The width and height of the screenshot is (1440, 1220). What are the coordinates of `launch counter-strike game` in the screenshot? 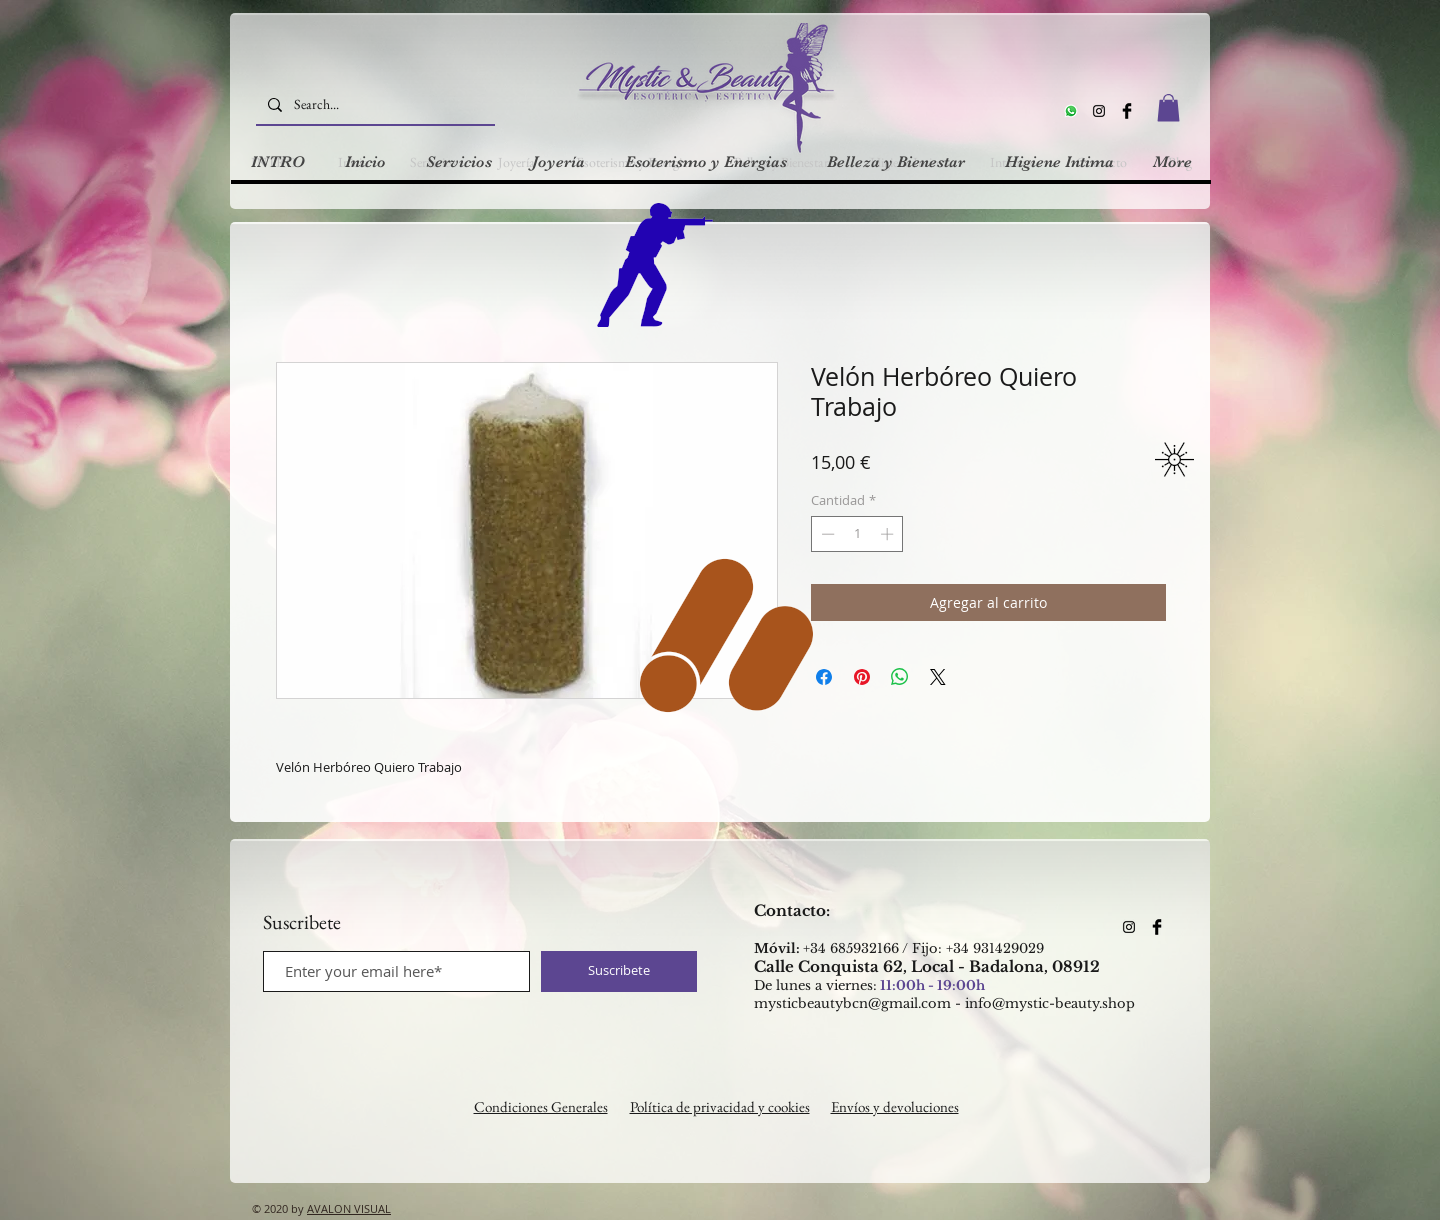 It's located at (655, 265).